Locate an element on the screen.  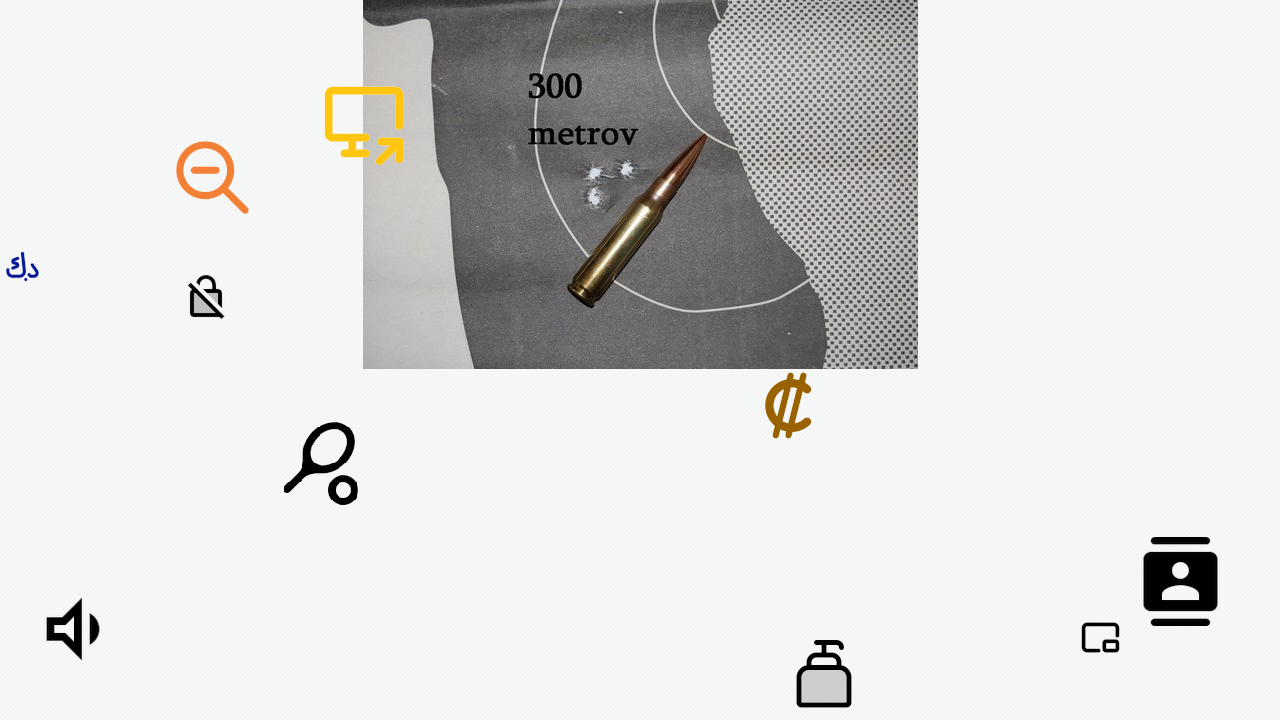
indicates Costa Rican colón currency is located at coordinates (788, 405).